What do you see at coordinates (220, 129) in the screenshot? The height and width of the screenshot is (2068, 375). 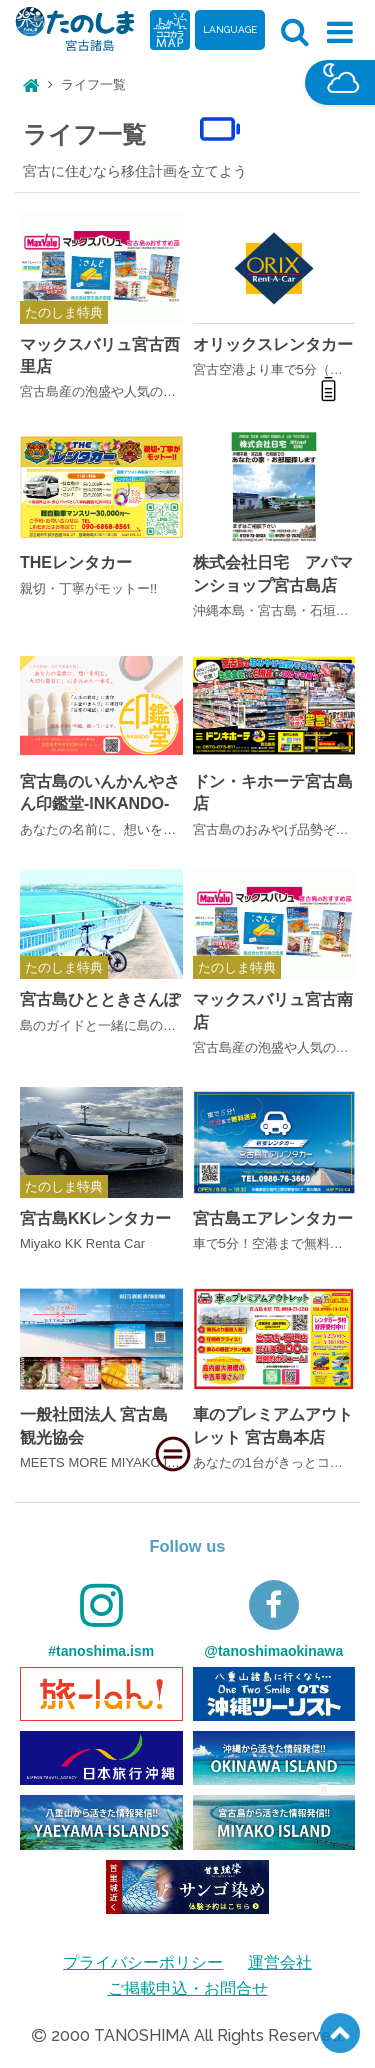 I see `indicates battery is completely drained` at bounding box center [220, 129].